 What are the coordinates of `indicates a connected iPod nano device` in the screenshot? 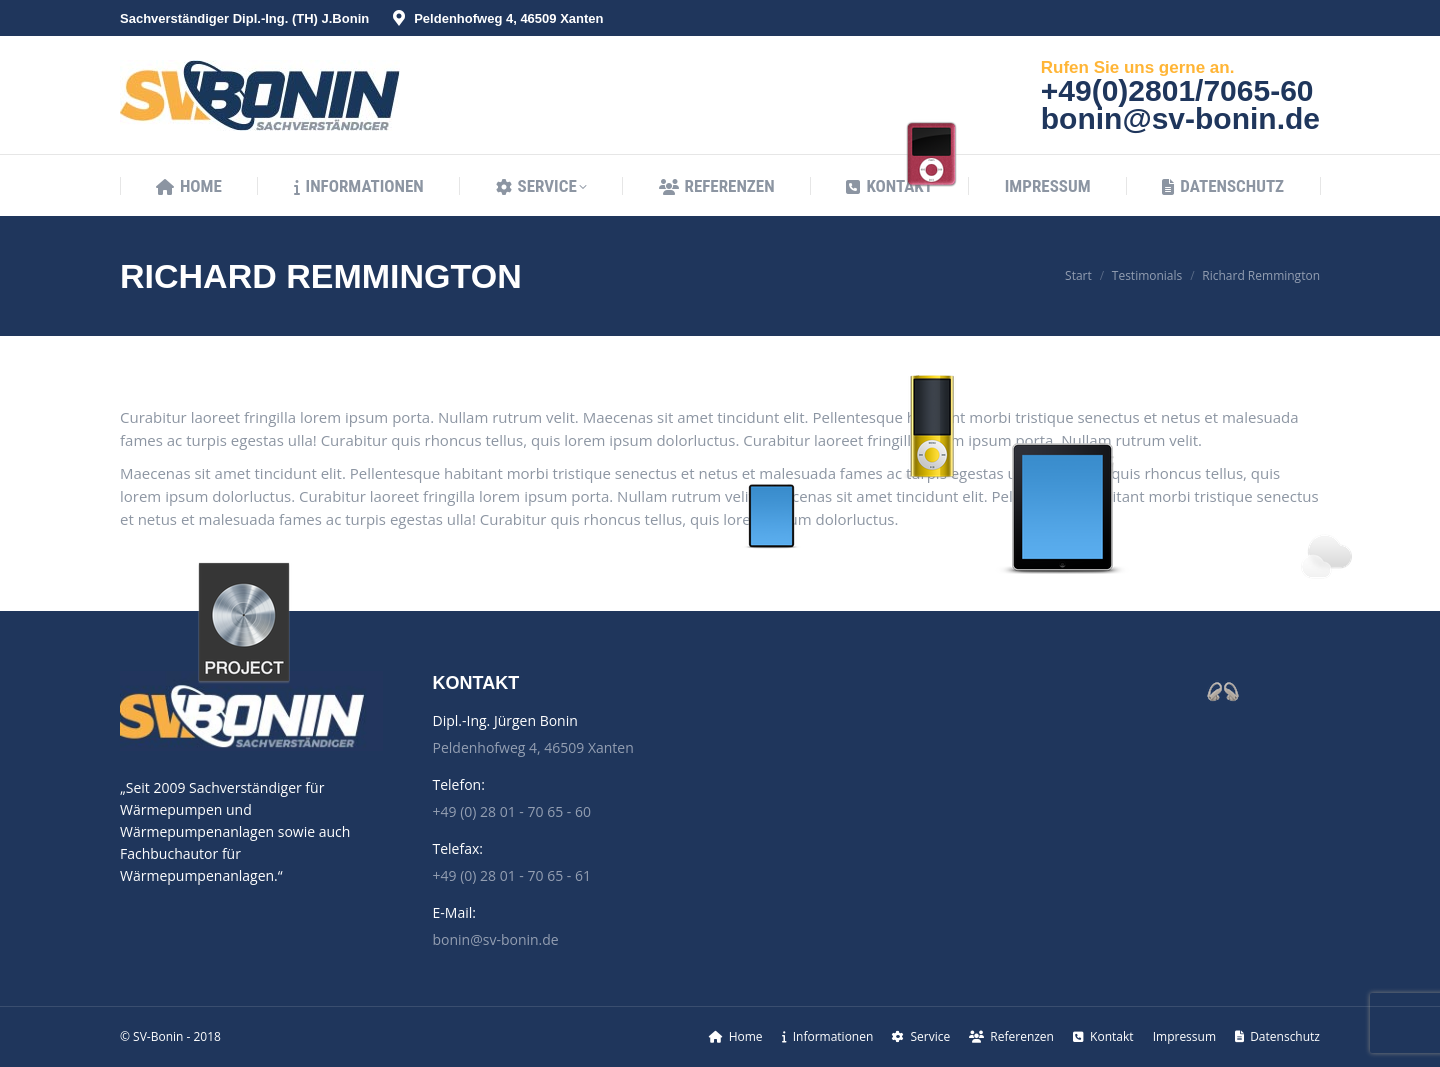 It's located at (931, 139).